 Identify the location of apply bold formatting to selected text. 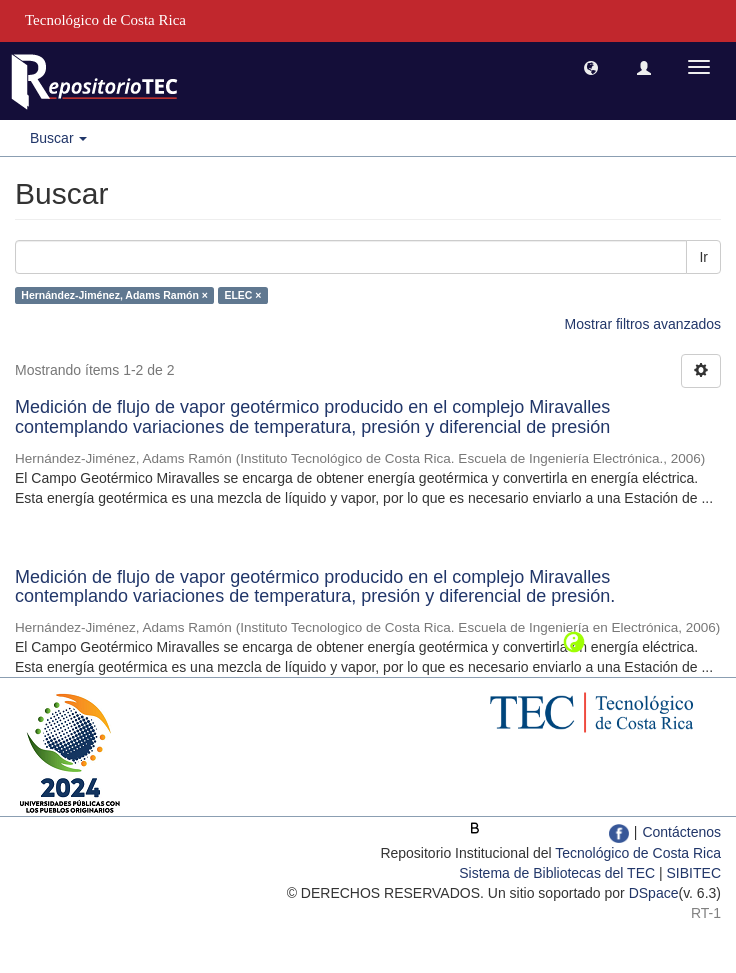
(475, 828).